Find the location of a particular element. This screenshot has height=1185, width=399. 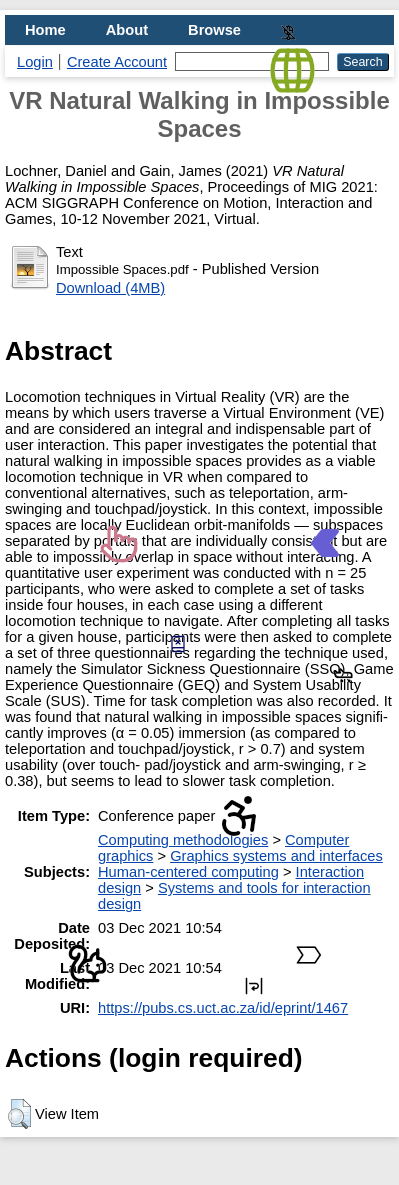

indicates flight is taxiing or on the ground is located at coordinates (343, 675).